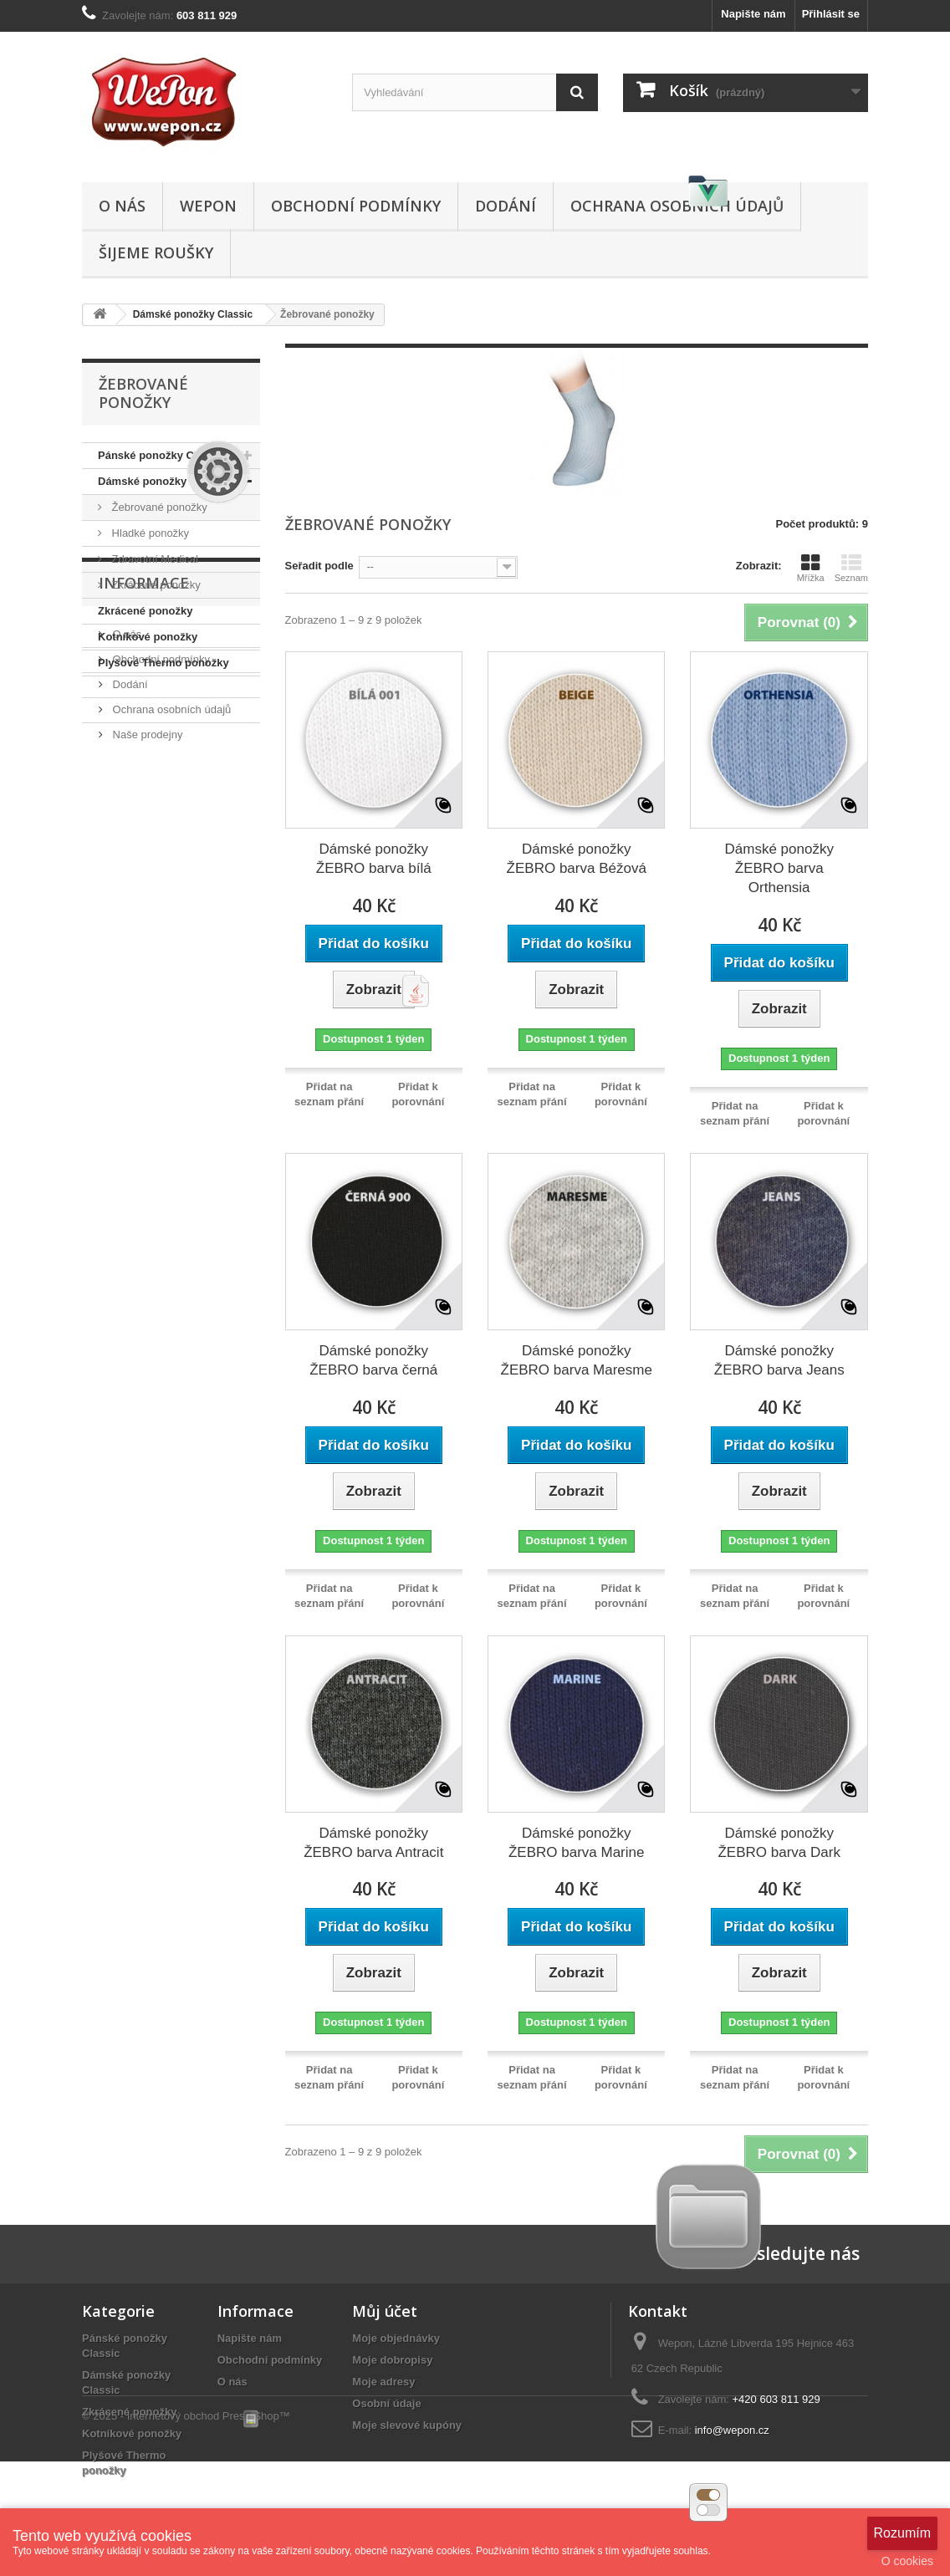  Describe the element at coordinates (708, 2216) in the screenshot. I see `open the files app to browse documents` at that location.